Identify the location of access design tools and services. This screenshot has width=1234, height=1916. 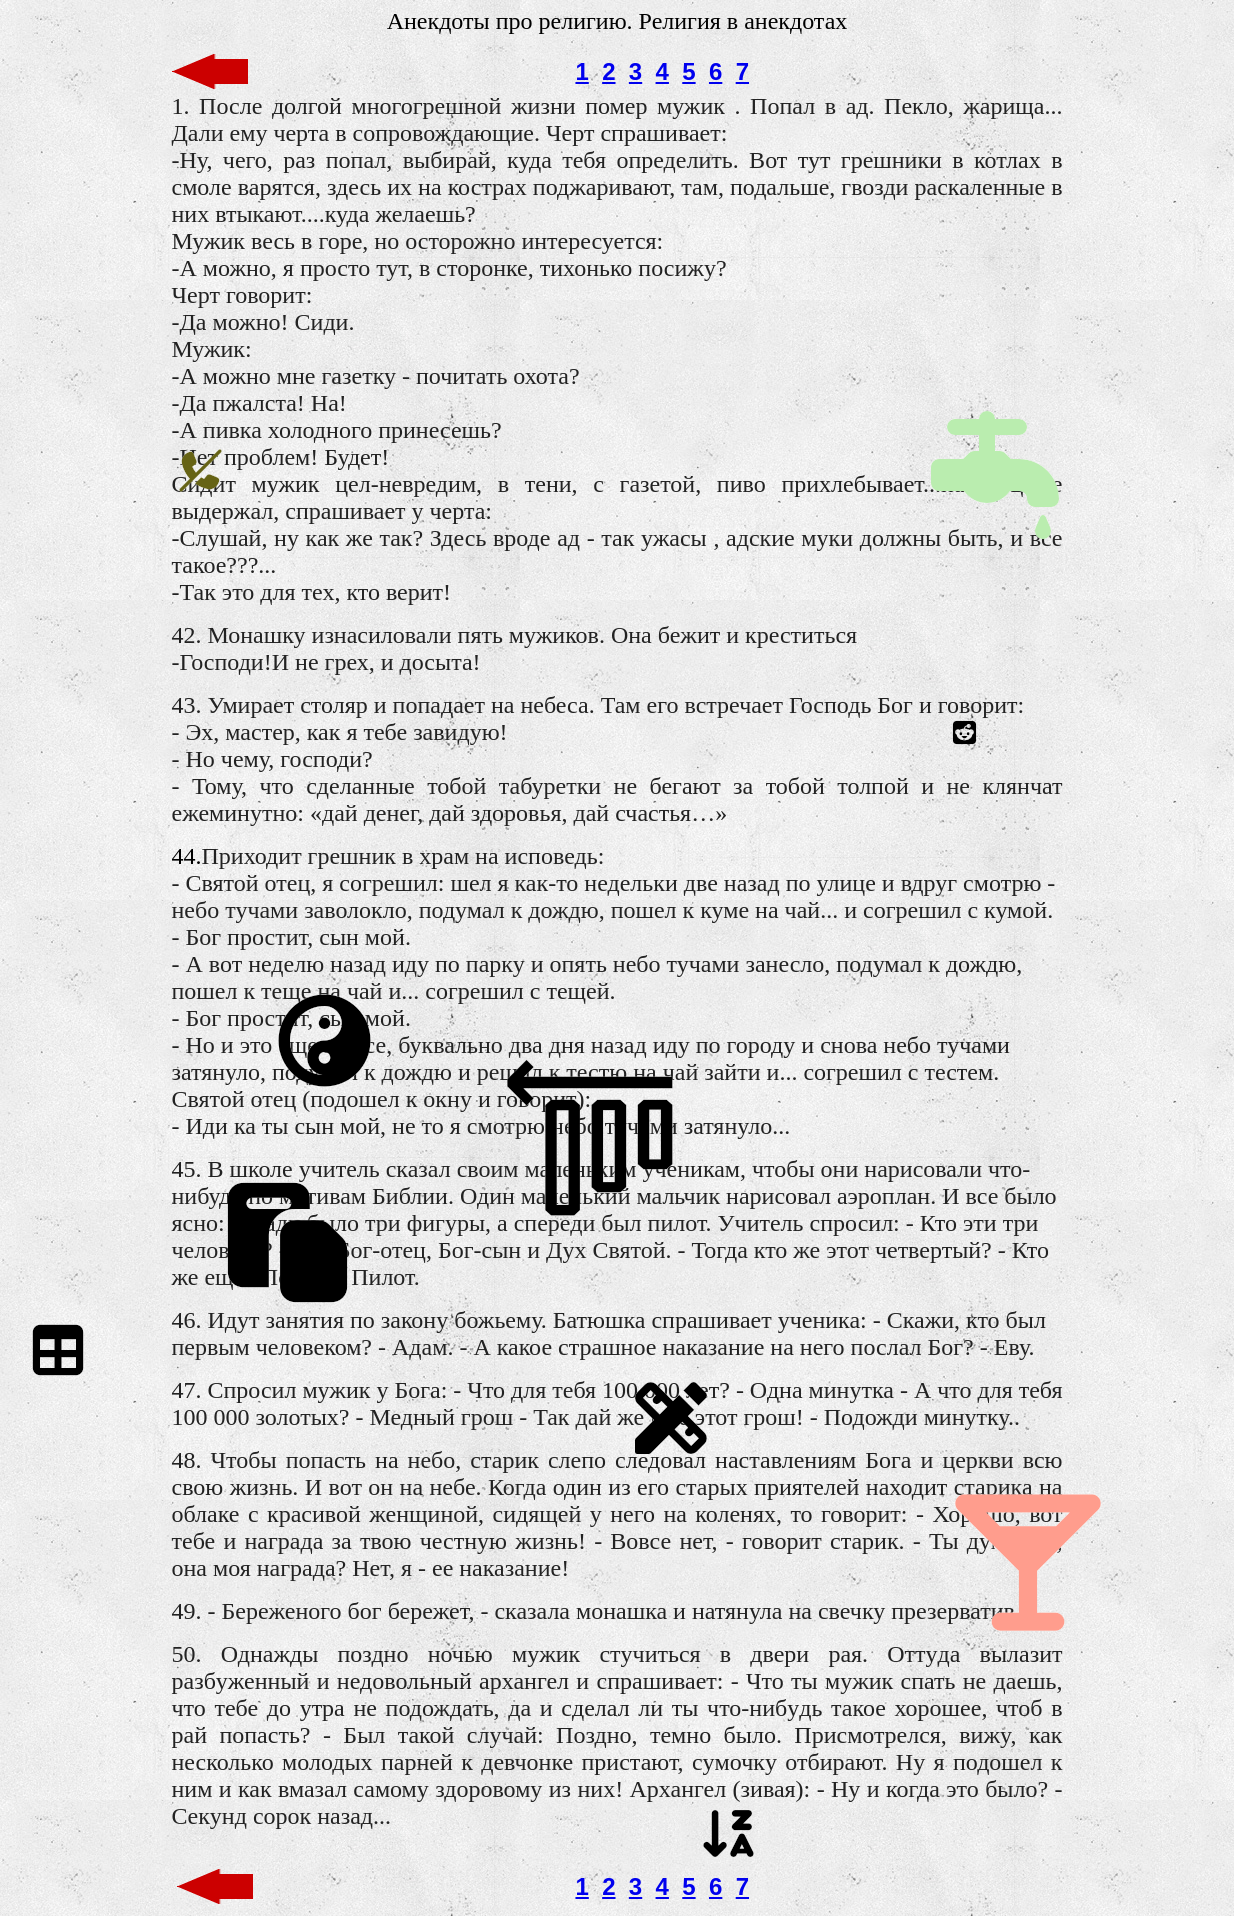
(671, 1418).